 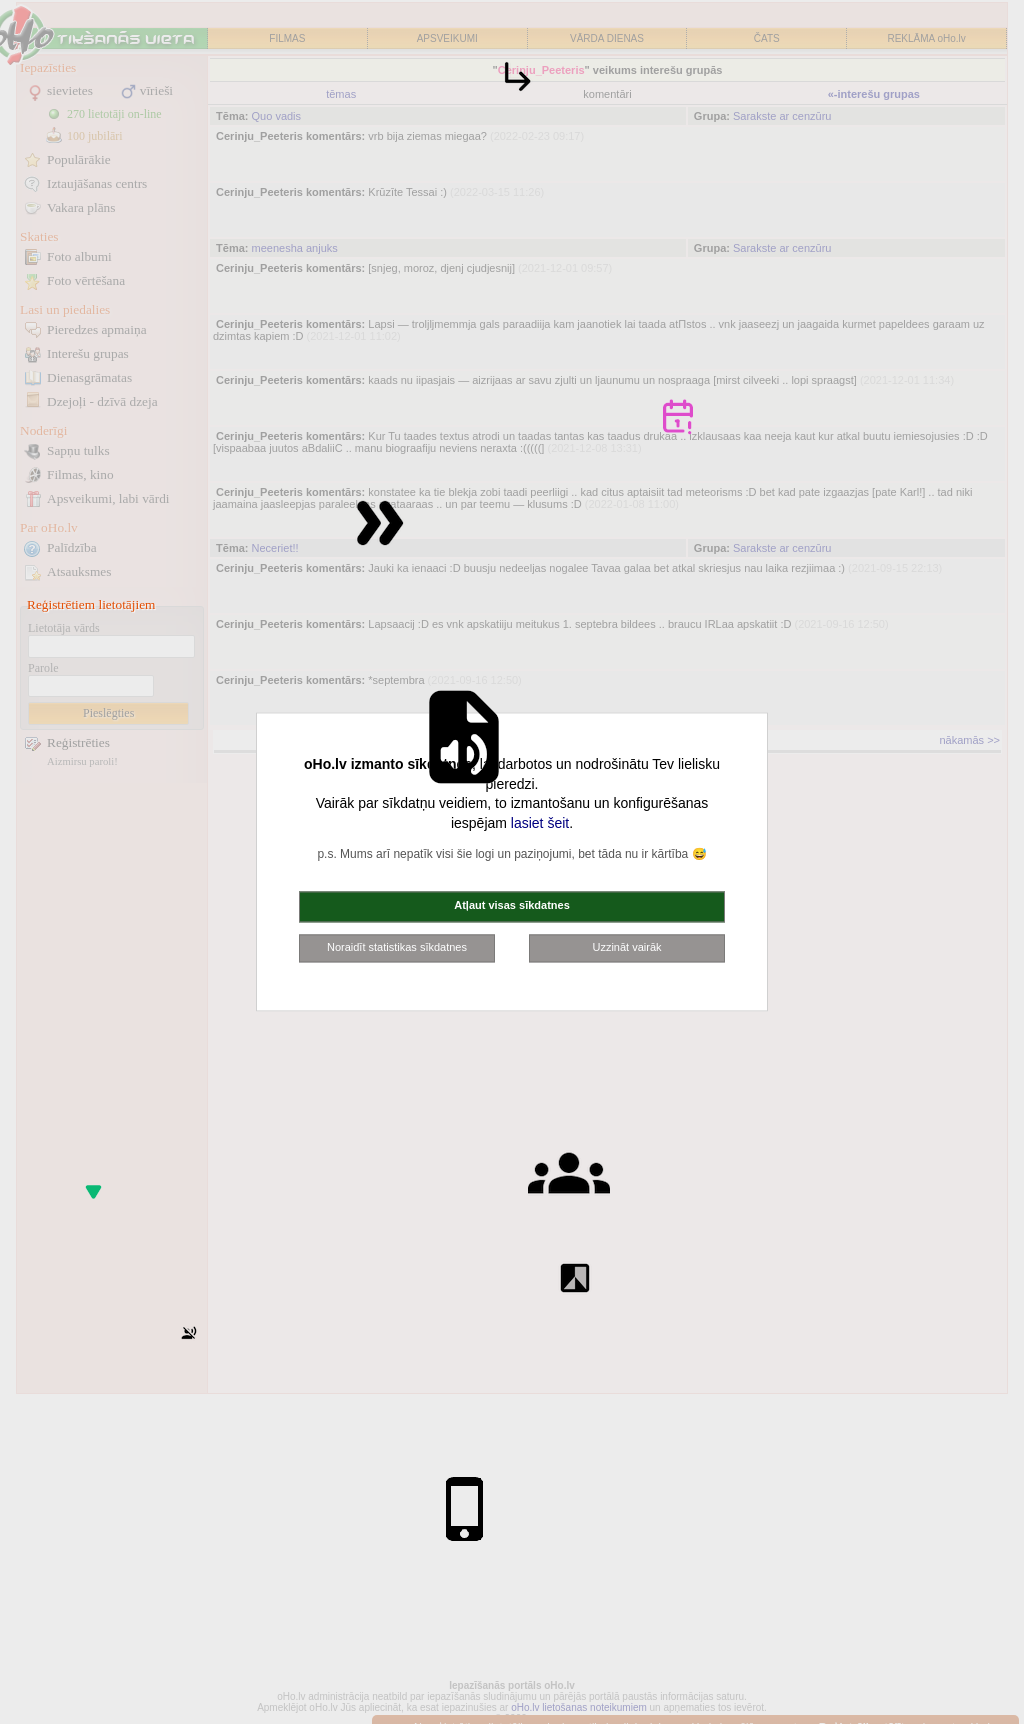 What do you see at coordinates (464, 737) in the screenshot?
I see `open an audio file` at bounding box center [464, 737].